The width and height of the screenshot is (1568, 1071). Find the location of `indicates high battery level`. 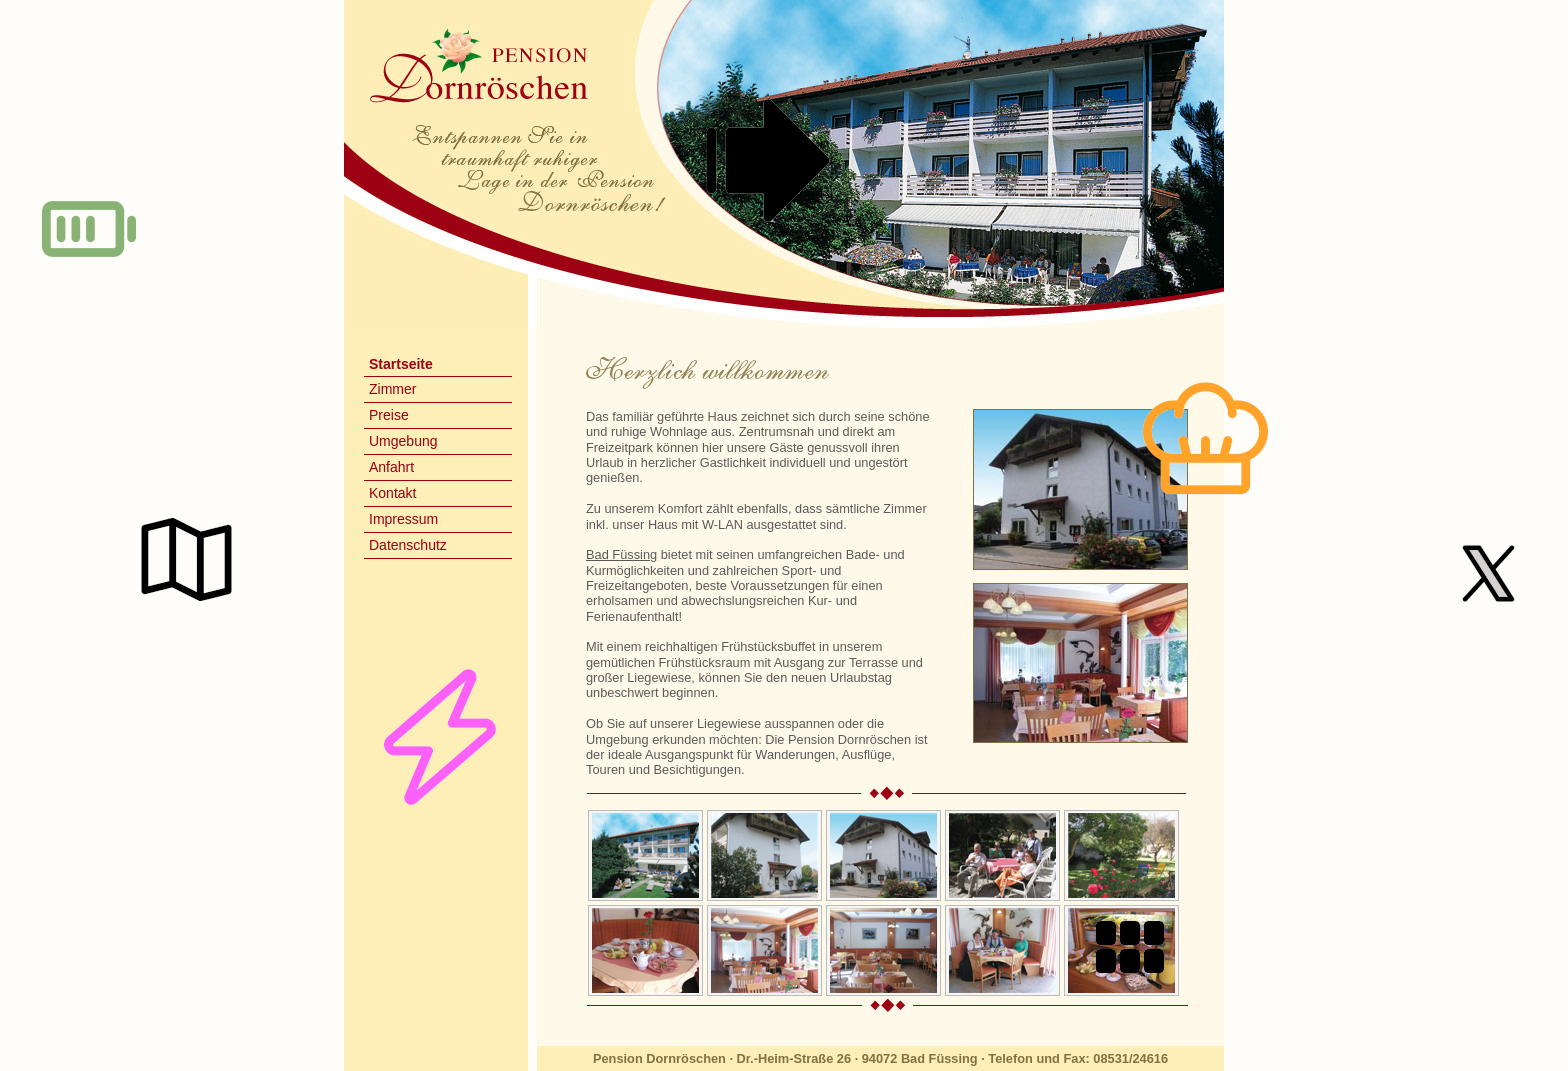

indicates high battery level is located at coordinates (89, 229).